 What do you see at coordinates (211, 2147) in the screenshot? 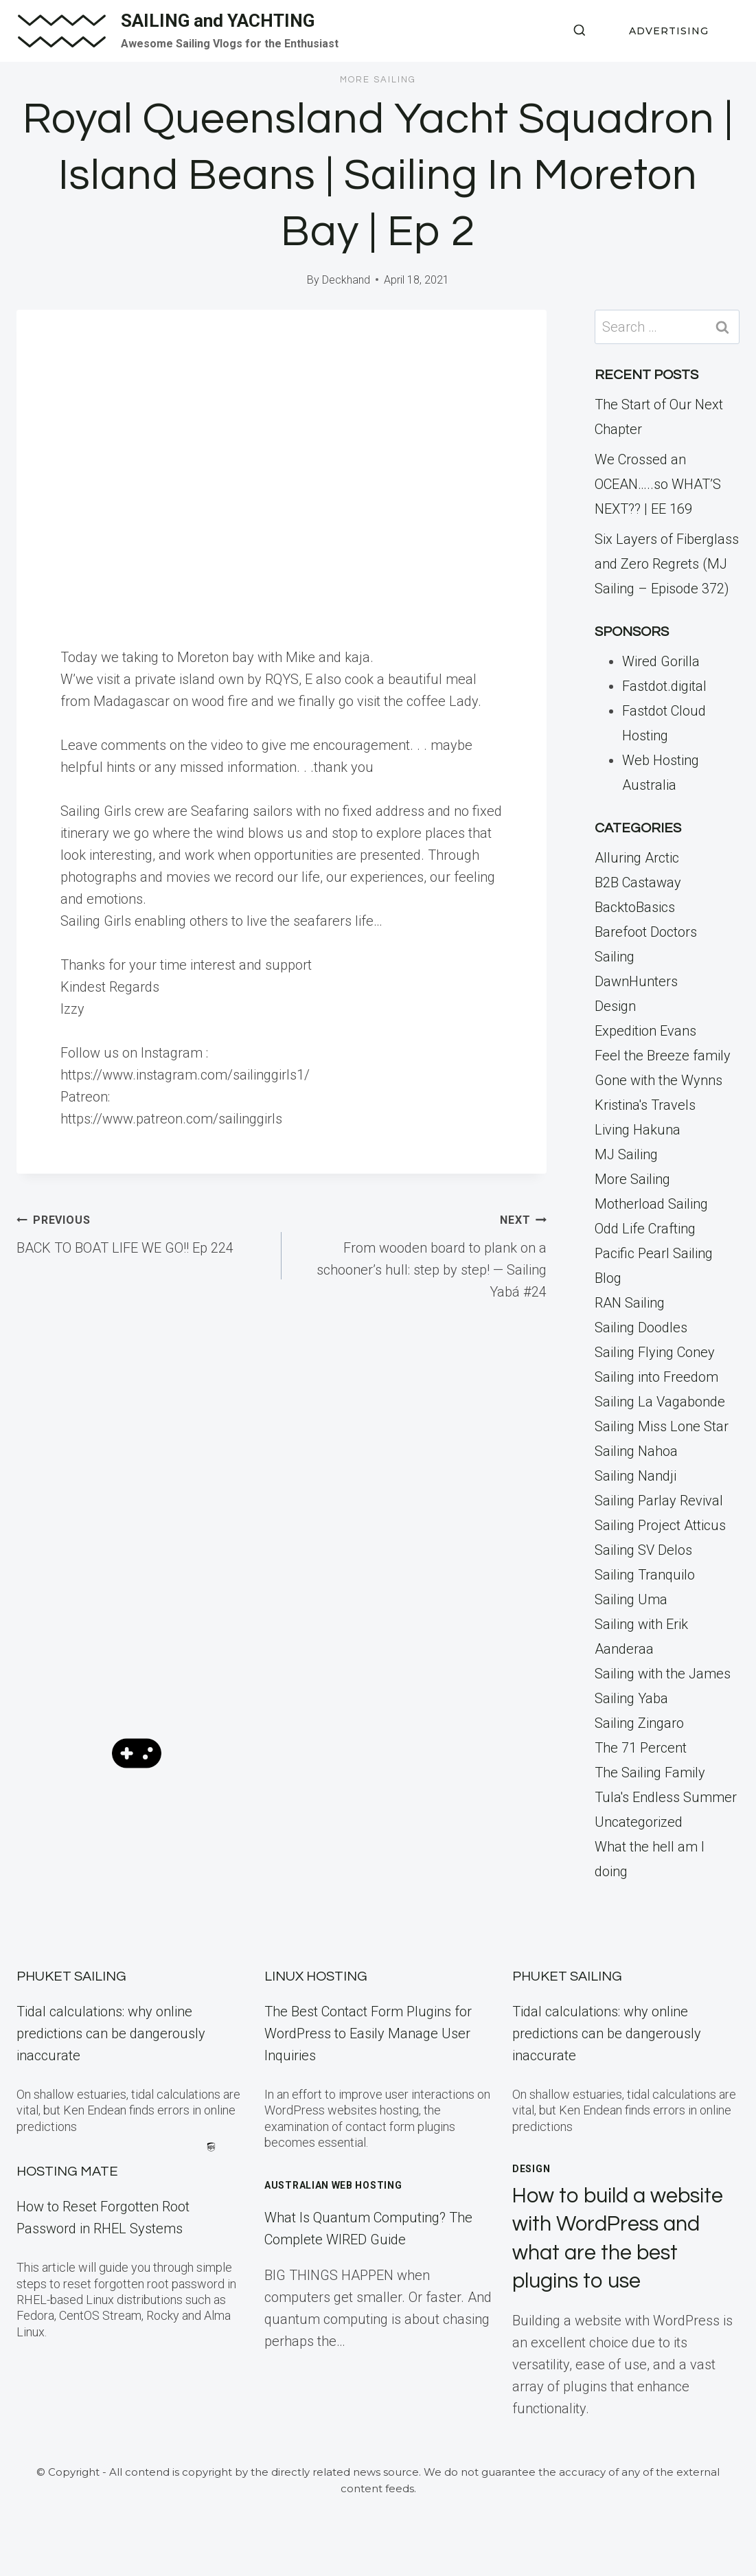
I see `UPS shipping and delivery services` at bounding box center [211, 2147].